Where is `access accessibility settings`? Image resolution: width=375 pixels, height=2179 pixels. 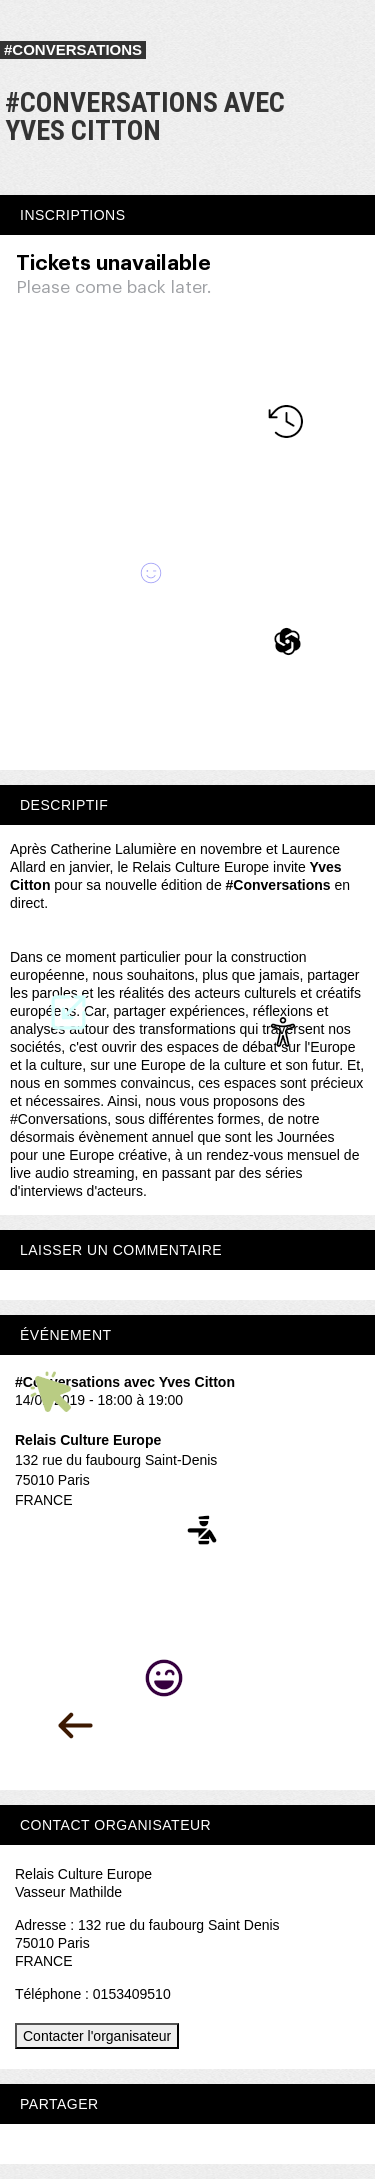
access accessibility settings is located at coordinates (283, 1032).